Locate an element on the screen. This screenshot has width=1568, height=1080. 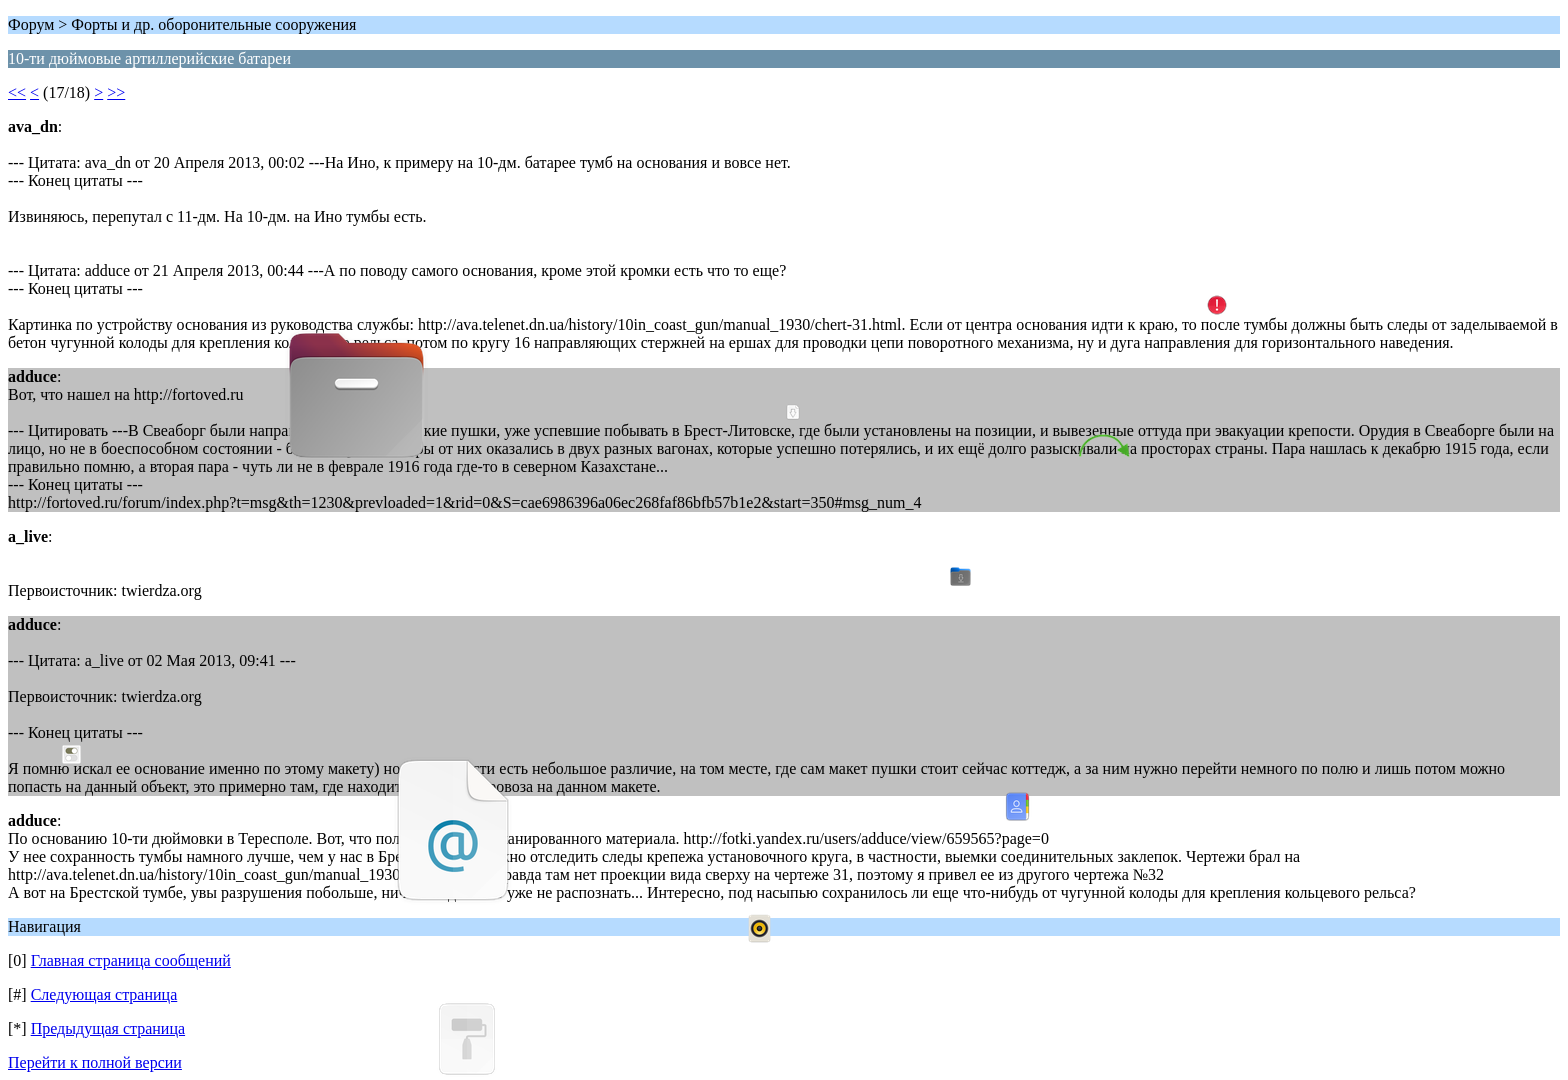
open Rhythmbox music player is located at coordinates (759, 928).